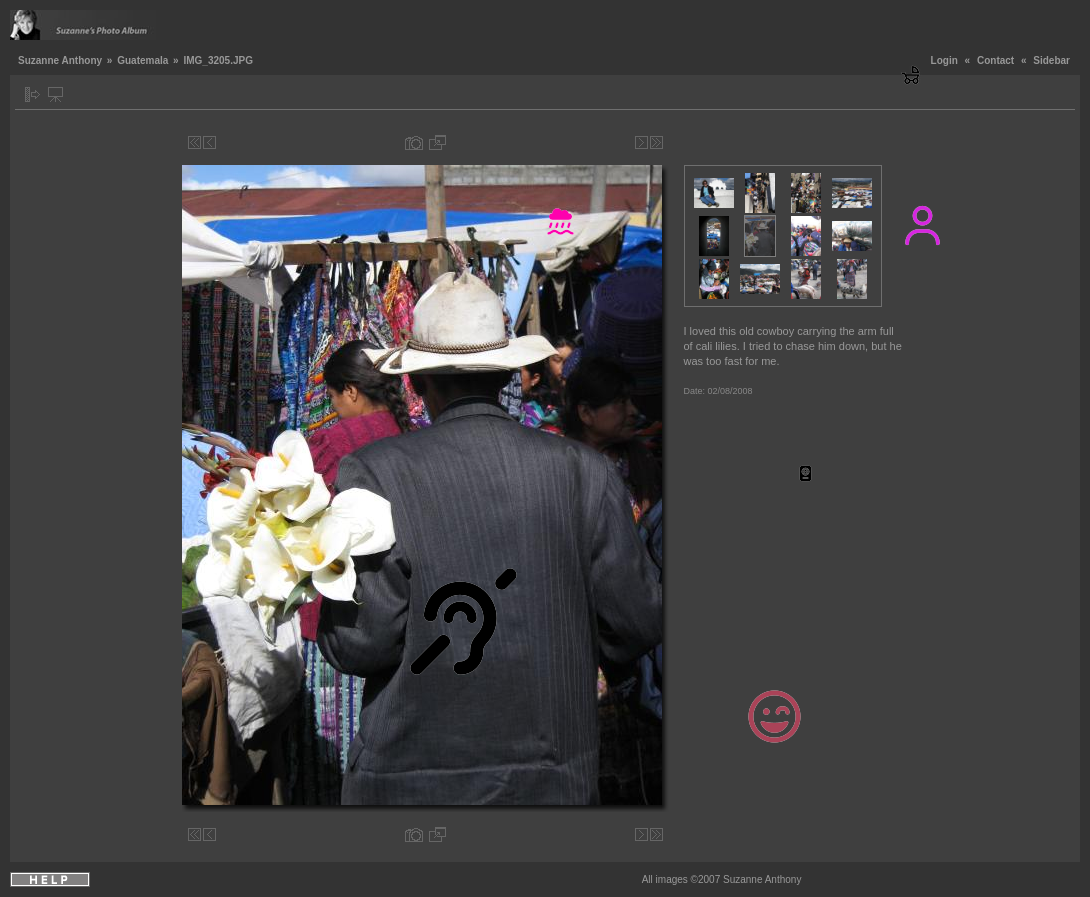 This screenshot has width=1090, height=897. Describe the element at coordinates (560, 221) in the screenshot. I see `indicates rainy weather with flooding conditions` at that location.